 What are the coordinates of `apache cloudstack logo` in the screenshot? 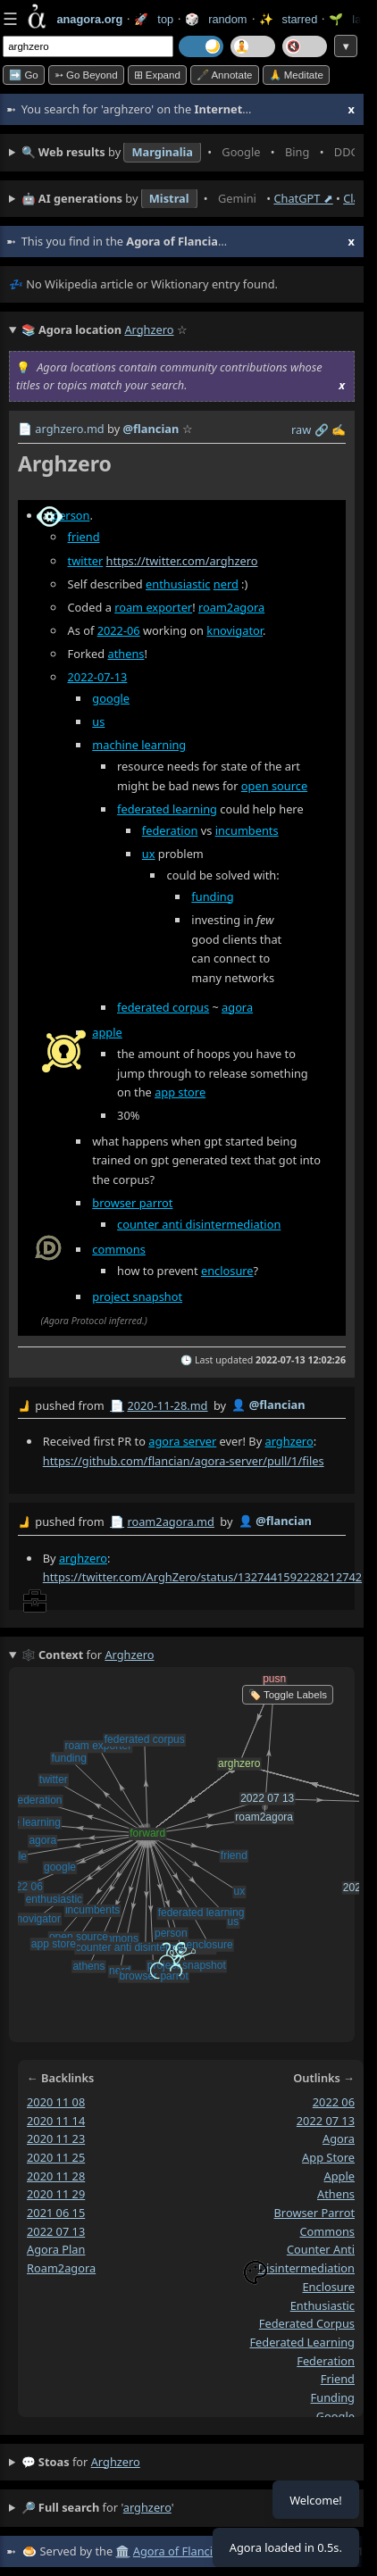 It's located at (172, 1960).